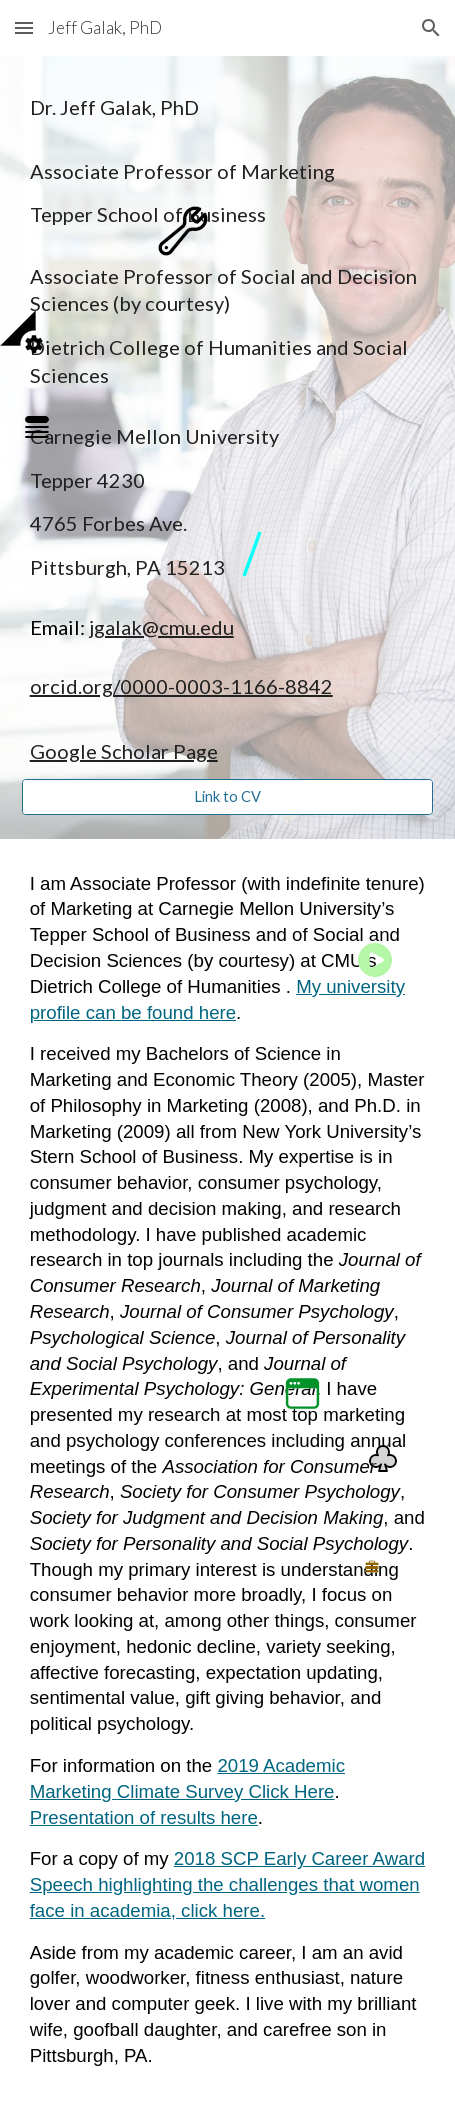  What do you see at coordinates (37, 427) in the screenshot?
I see `view queue or playlist` at bounding box center [37, 427].